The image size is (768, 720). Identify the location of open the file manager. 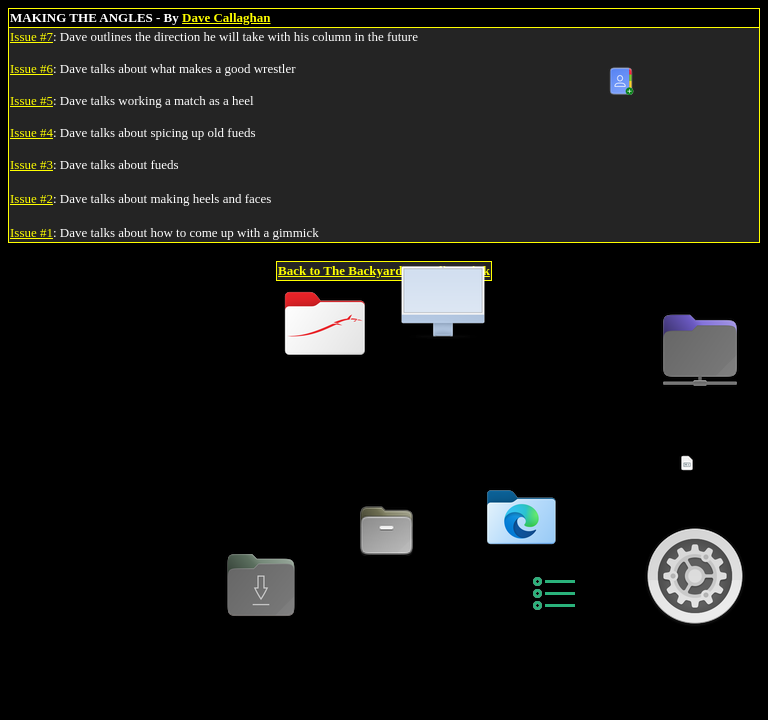
(386, 530).